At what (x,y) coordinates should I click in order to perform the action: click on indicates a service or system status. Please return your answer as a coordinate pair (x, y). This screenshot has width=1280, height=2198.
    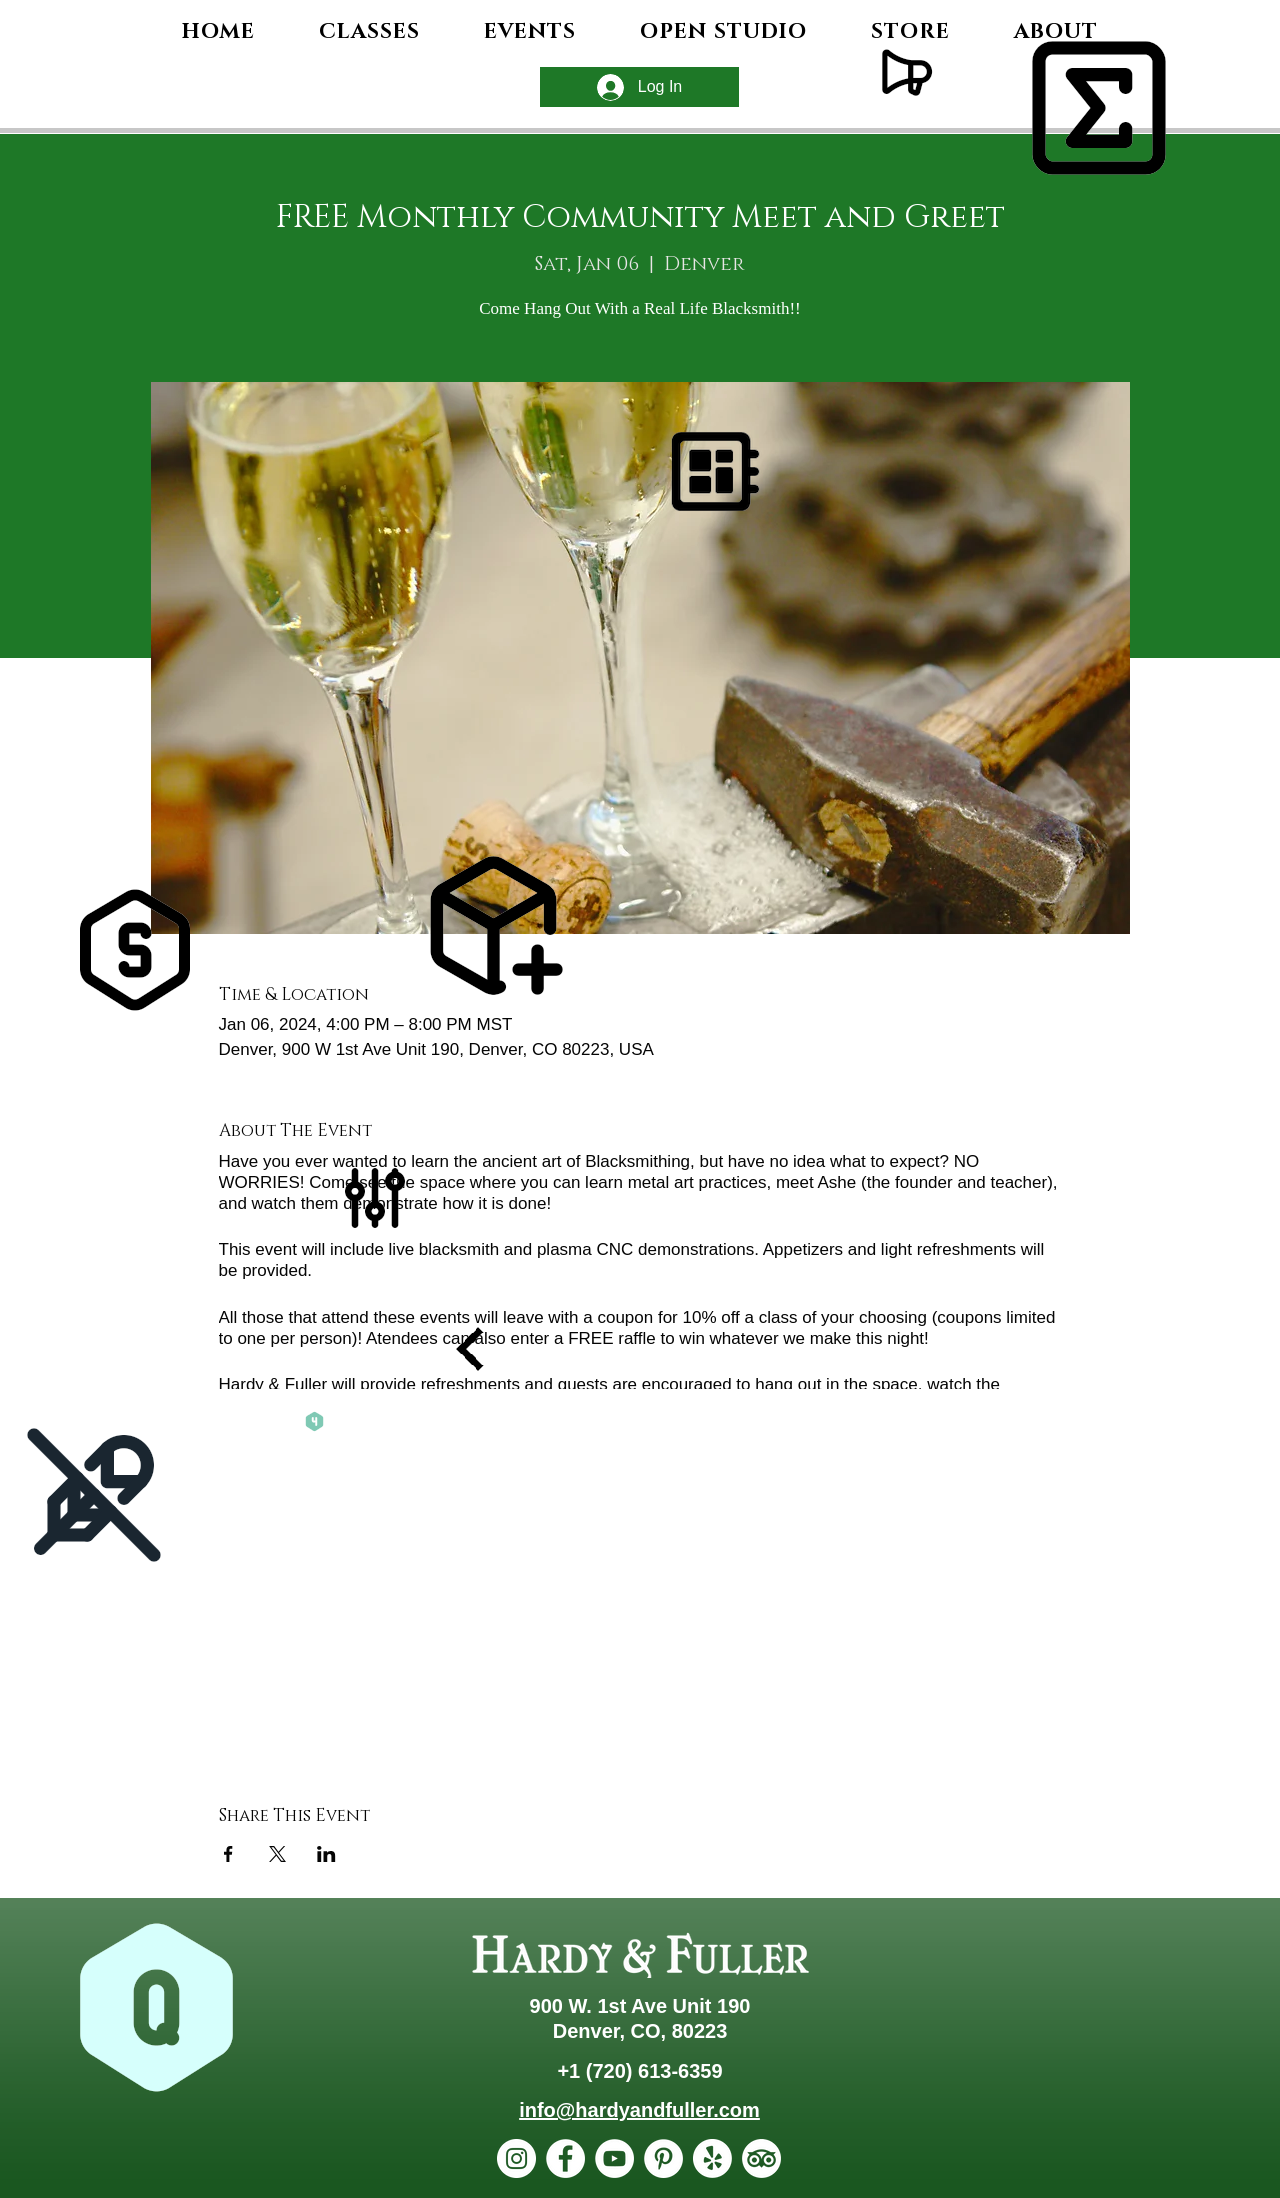
    Looking at the image, I should click on (135, 950).